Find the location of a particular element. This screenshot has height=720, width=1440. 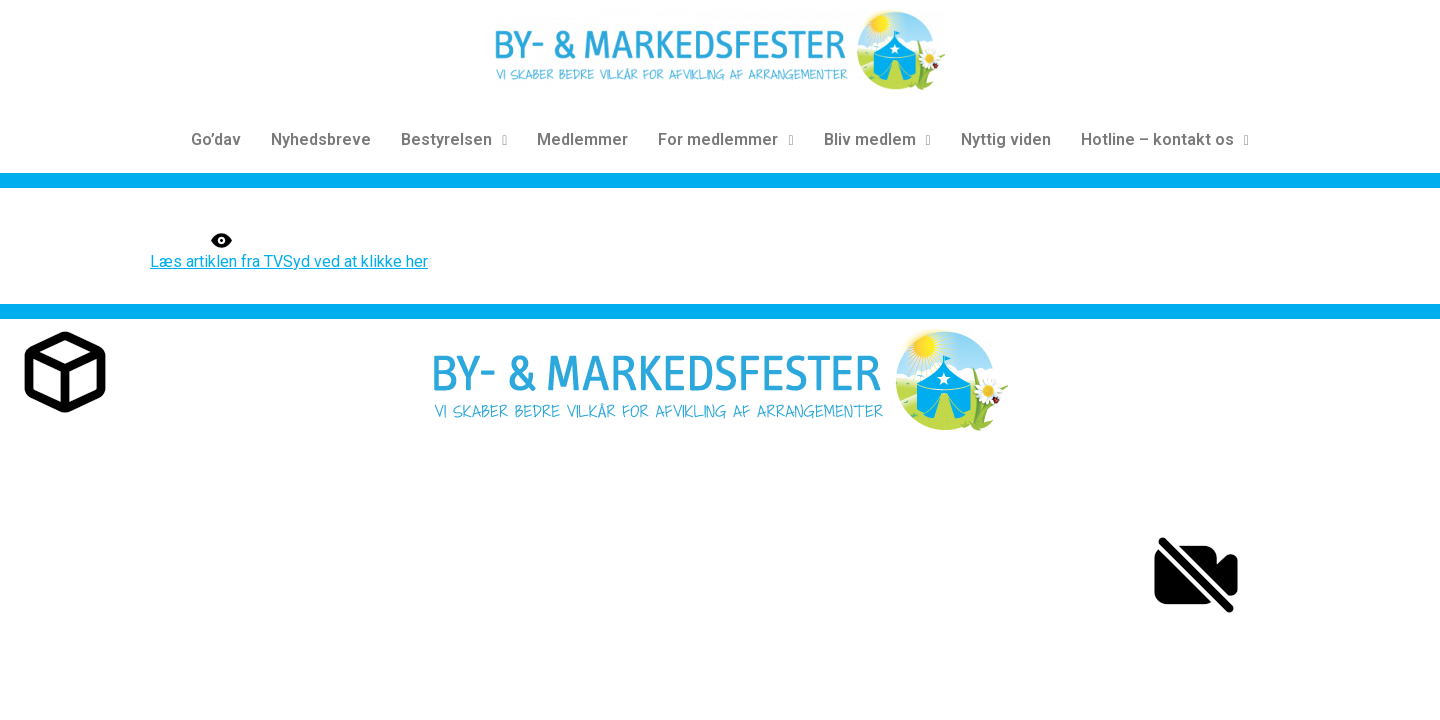

view 3D model or object is located at coordinates (65, 372).